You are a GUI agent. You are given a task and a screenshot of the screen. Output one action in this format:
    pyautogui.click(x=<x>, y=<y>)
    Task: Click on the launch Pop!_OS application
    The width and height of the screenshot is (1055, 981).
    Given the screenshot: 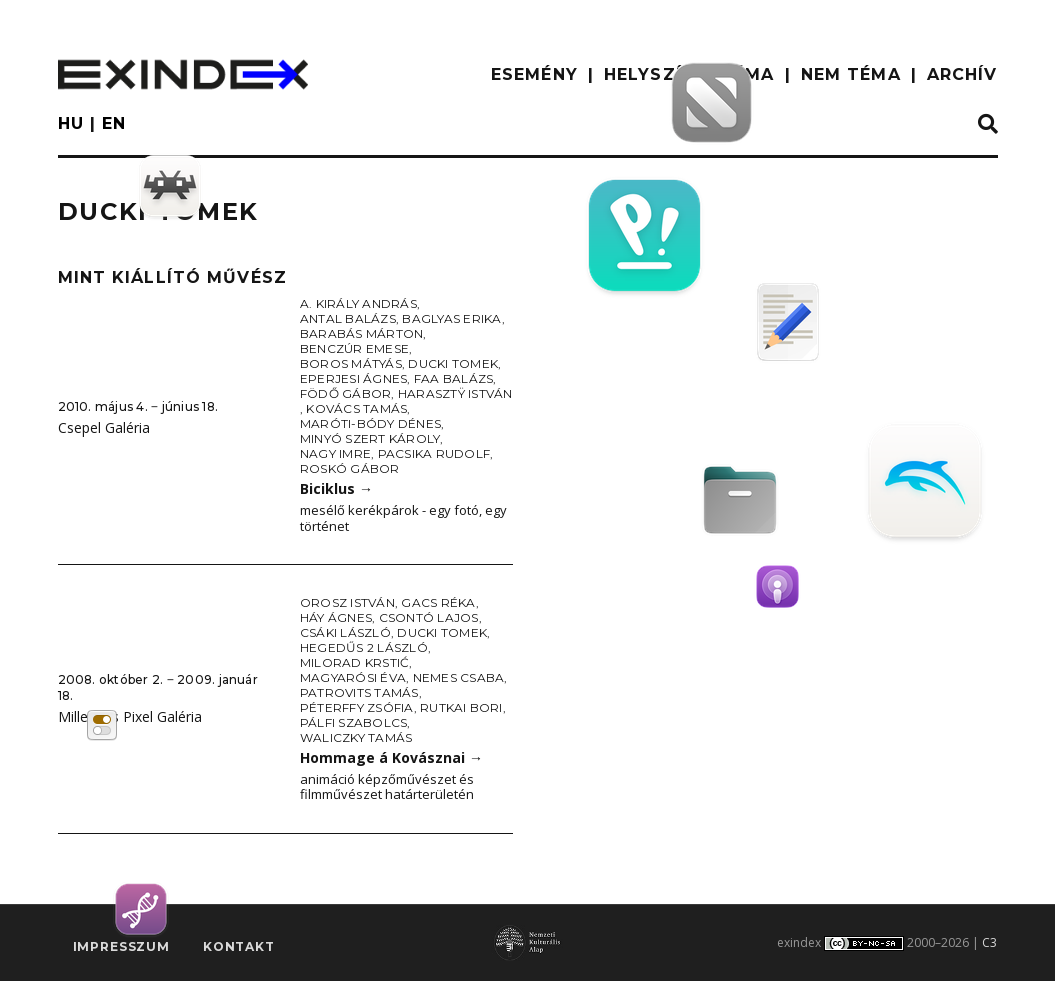 What is the action you would take?
    pyautogui.click(x=644, y=235)
    